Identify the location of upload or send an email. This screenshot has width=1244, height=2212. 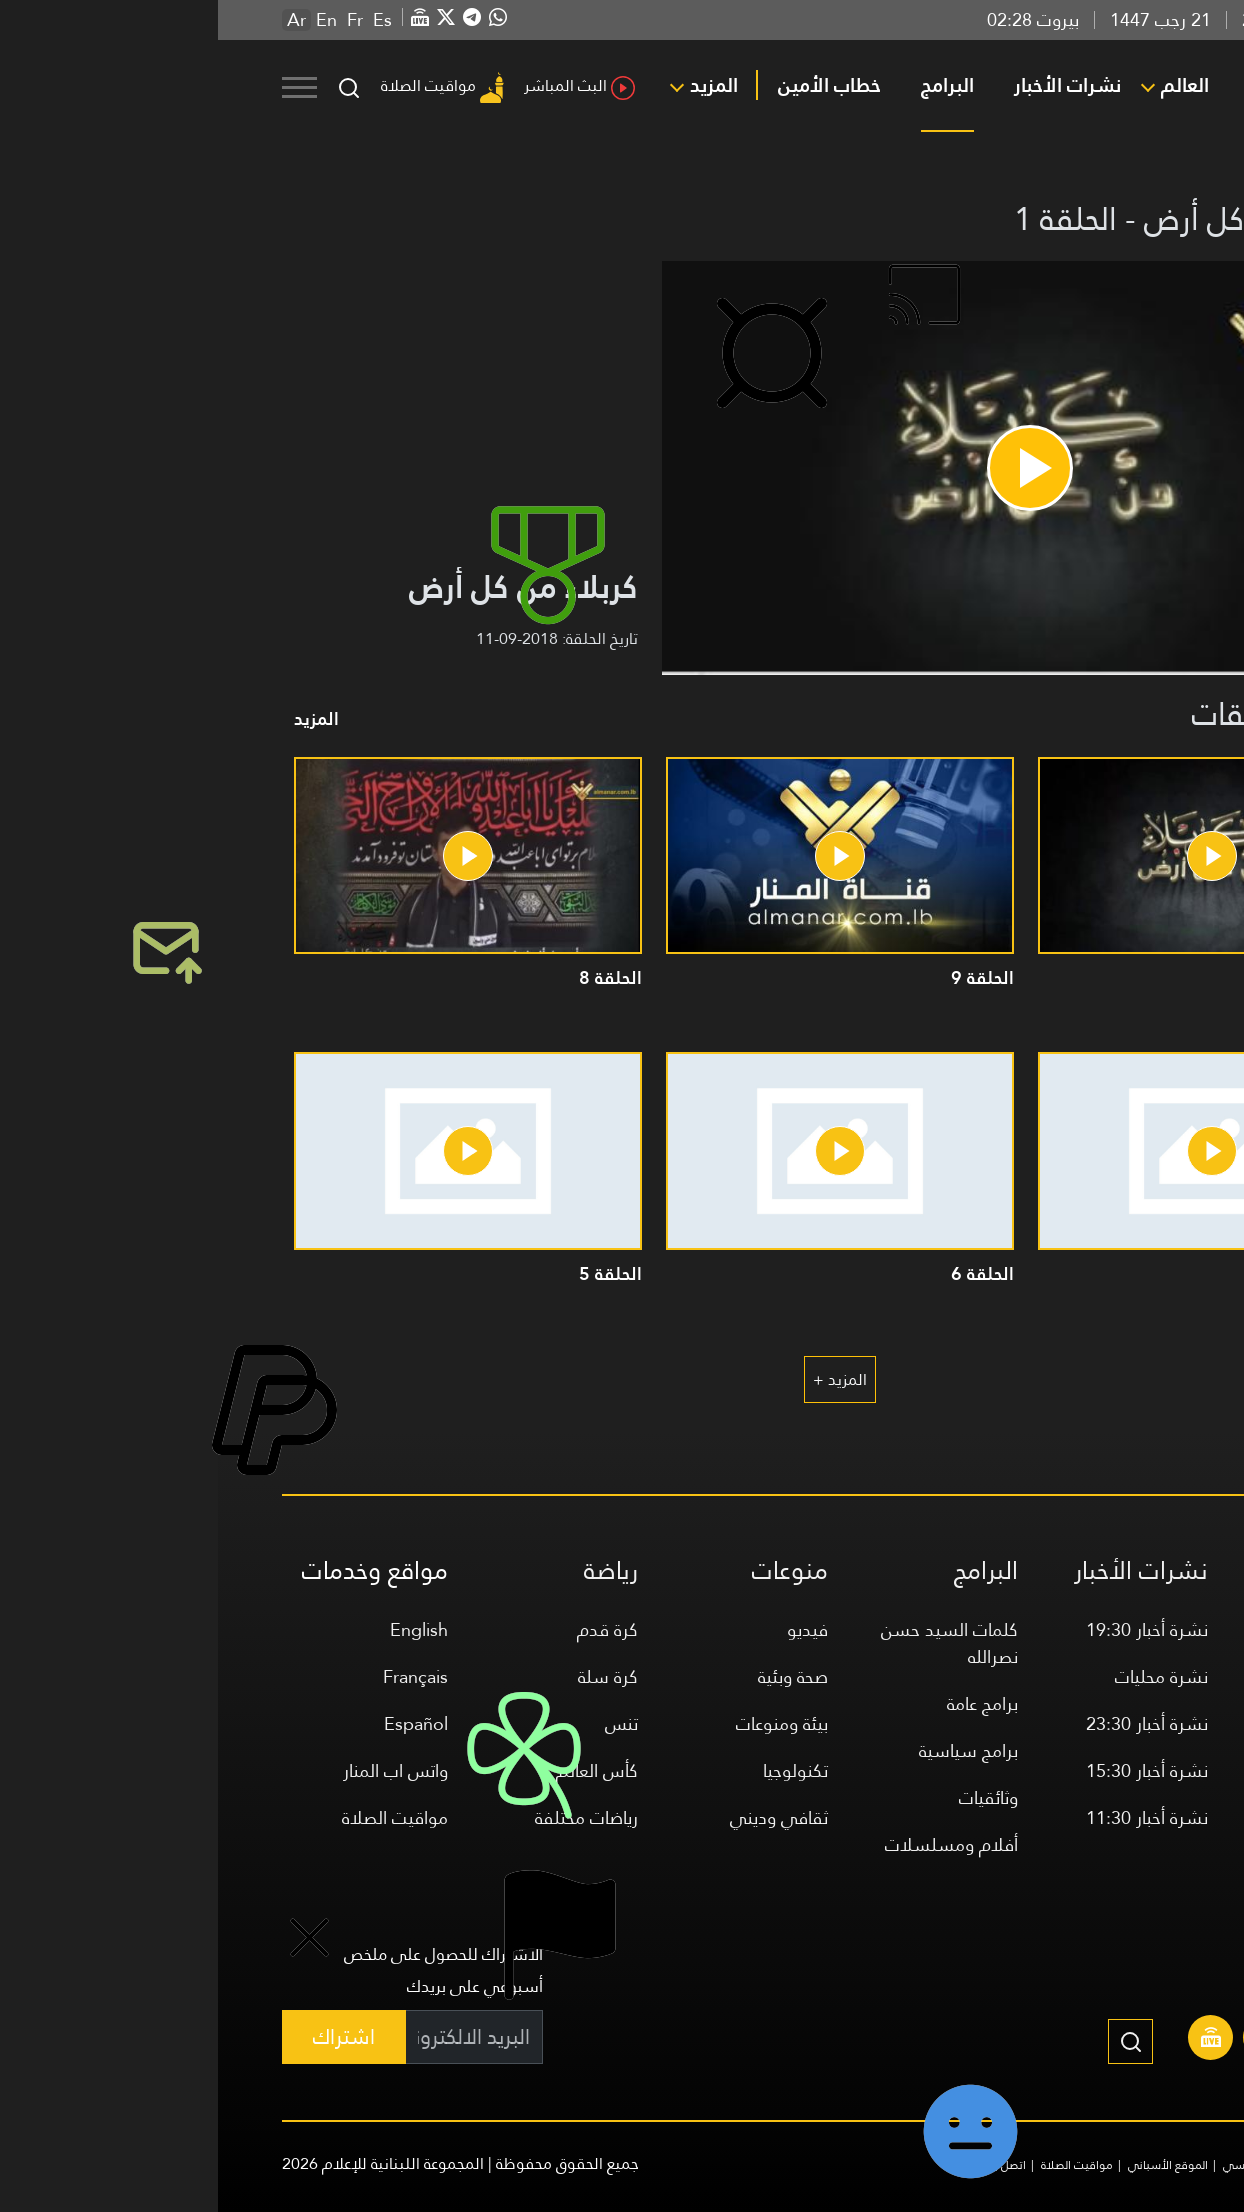
(166, 948).